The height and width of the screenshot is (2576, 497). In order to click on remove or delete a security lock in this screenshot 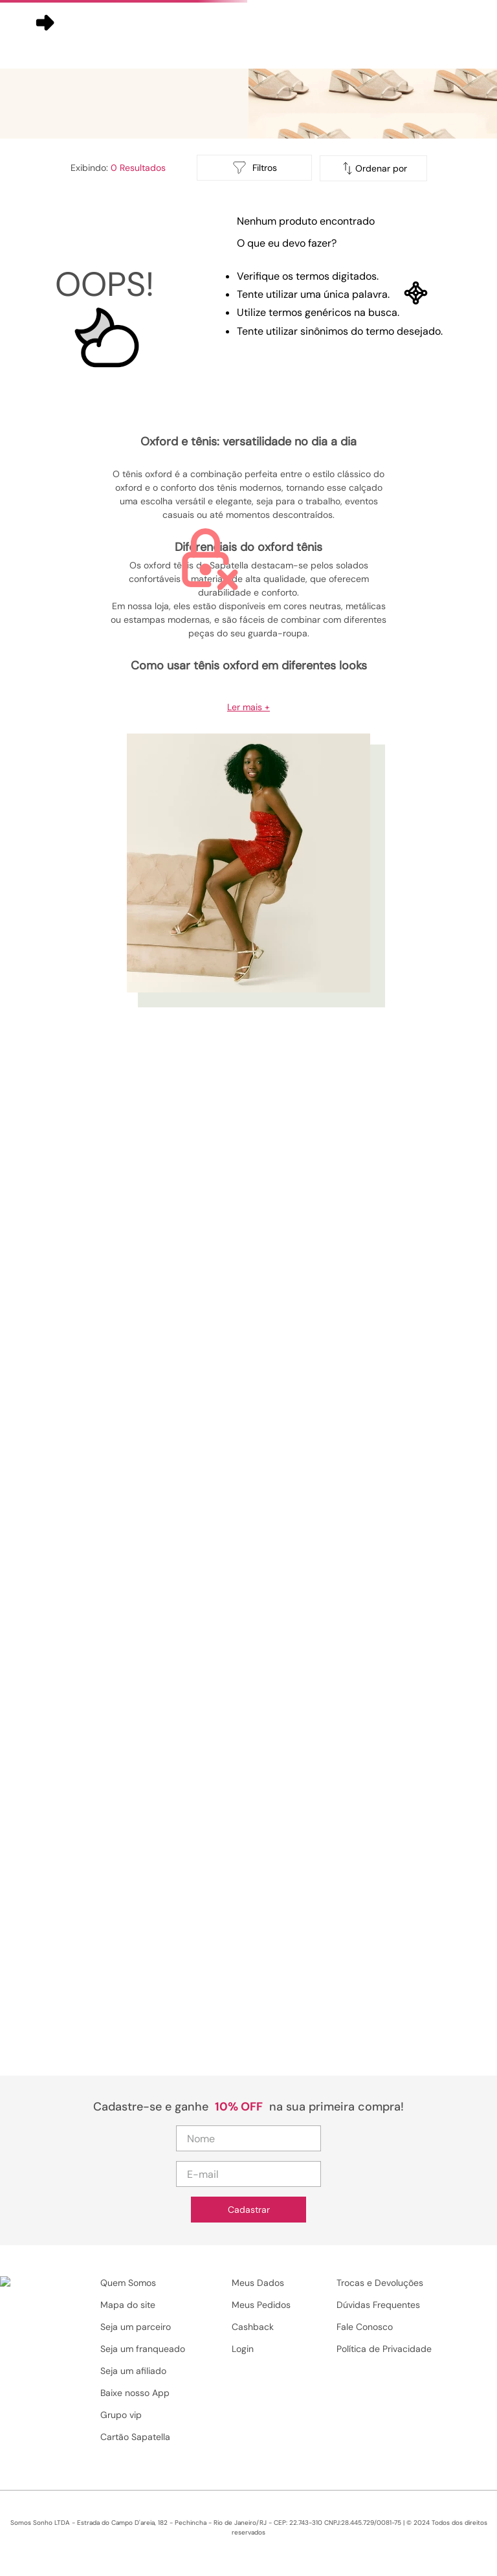, I will do `click(205, 557)`.